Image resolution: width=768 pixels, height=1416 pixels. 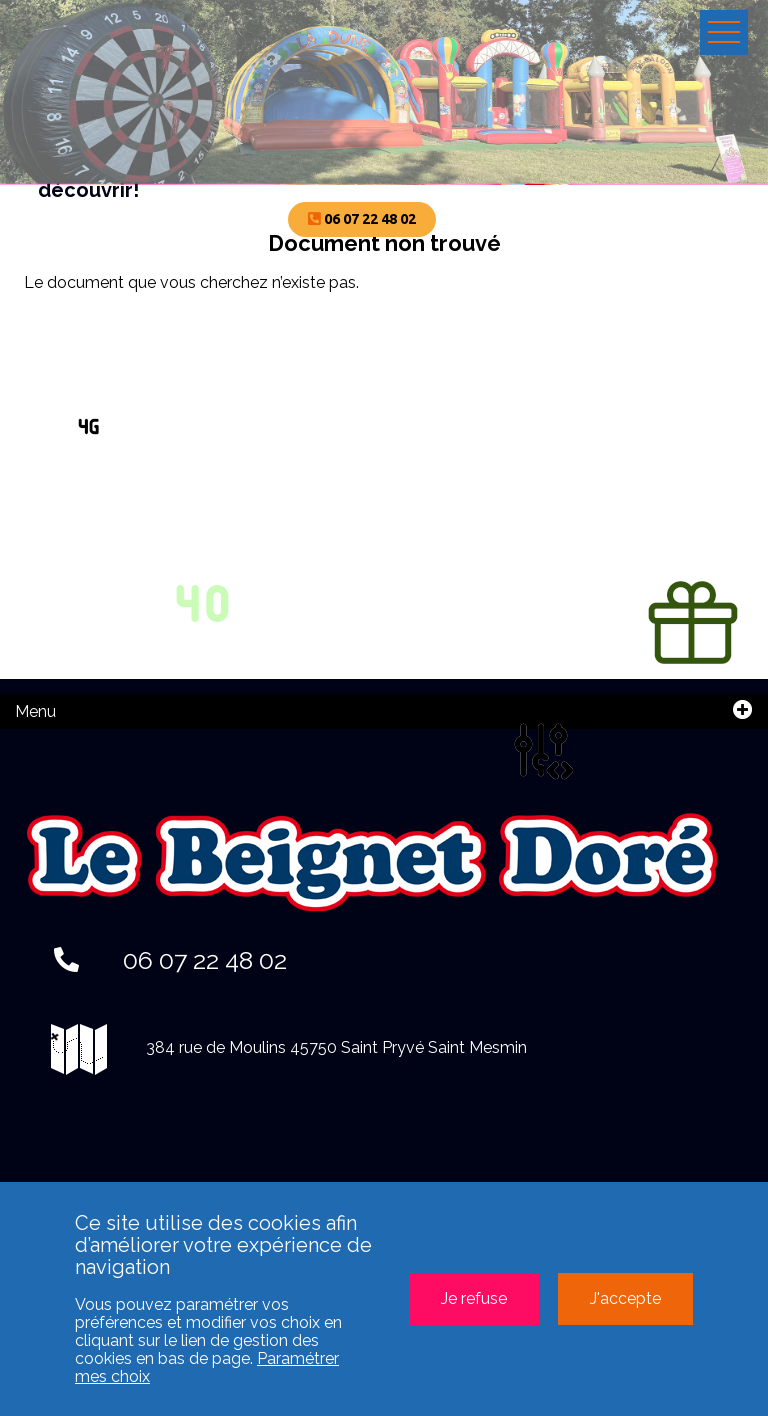 What do you see at coordinates (693, 623) in the screenshot?
I see `view or send a gift` at bounding box center [693, 623].